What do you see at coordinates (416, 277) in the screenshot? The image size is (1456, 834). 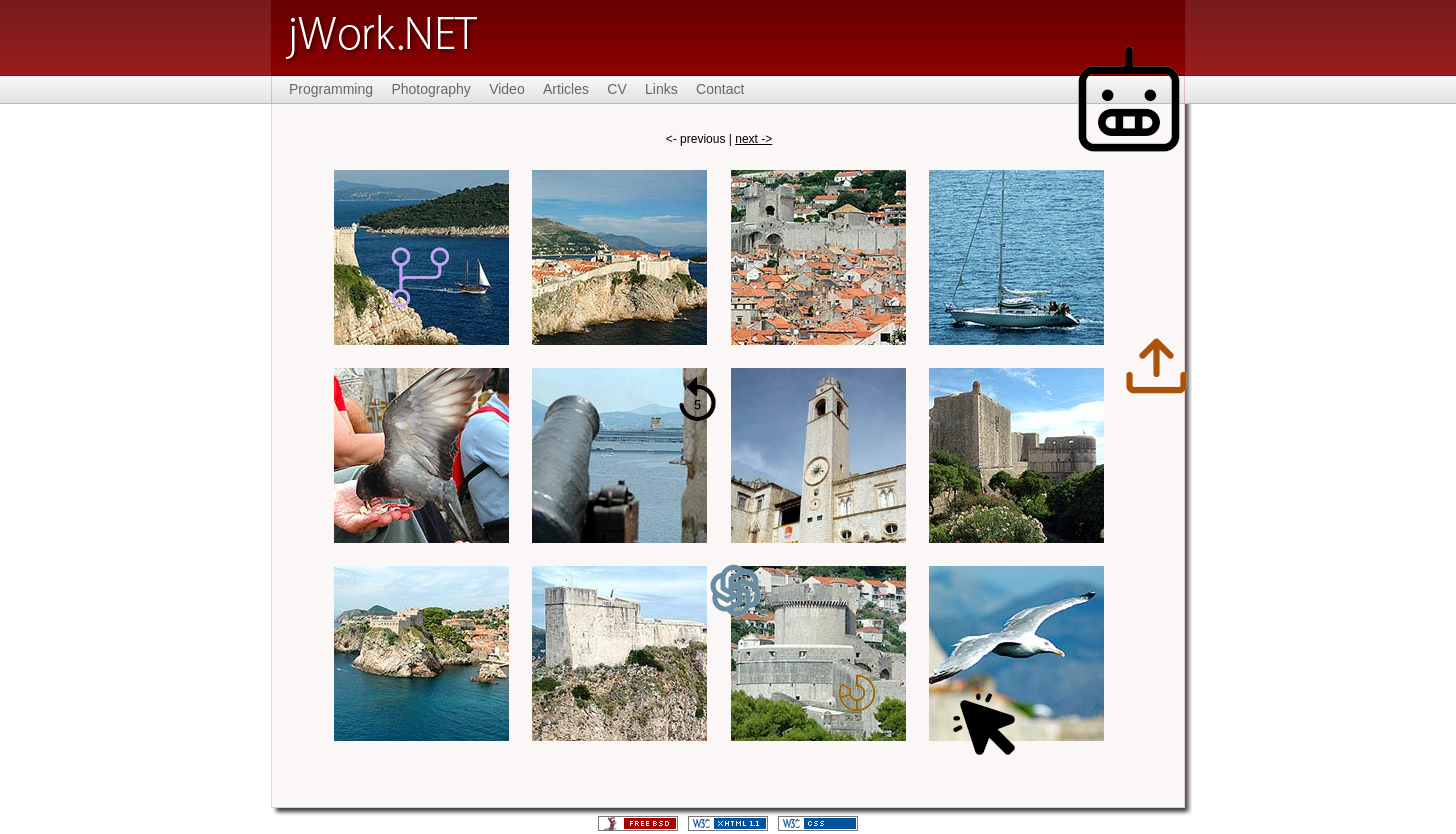 I see `view repository branches` at bounding box center [416, 277].